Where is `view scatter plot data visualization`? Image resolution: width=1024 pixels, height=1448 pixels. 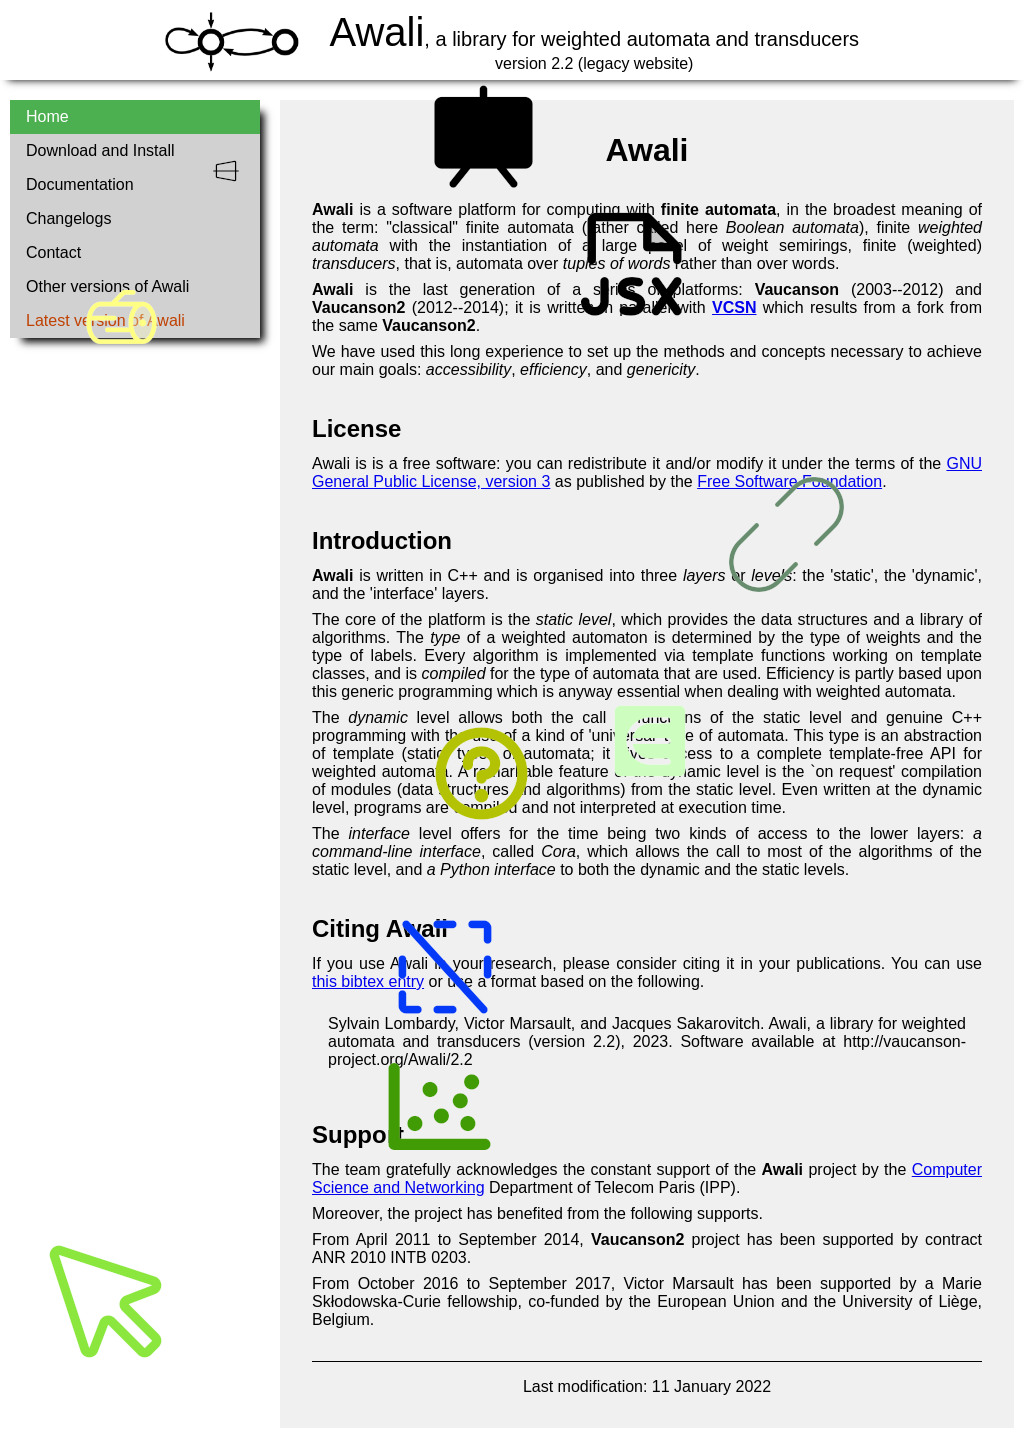
view scatter plot data visualization is located at coordinates (439, 1106).